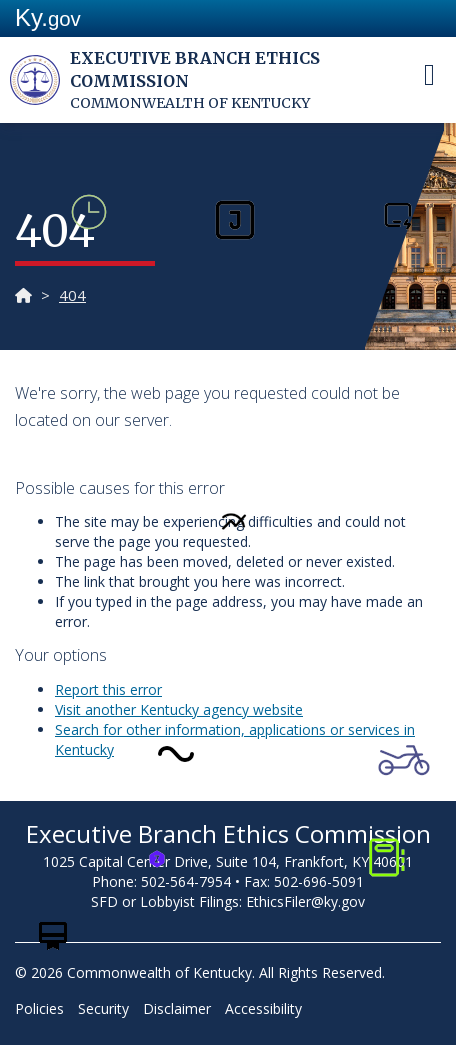 The image size is (456, 1045). I want to click on view multi-line chart or graph data, so click(234, 522).